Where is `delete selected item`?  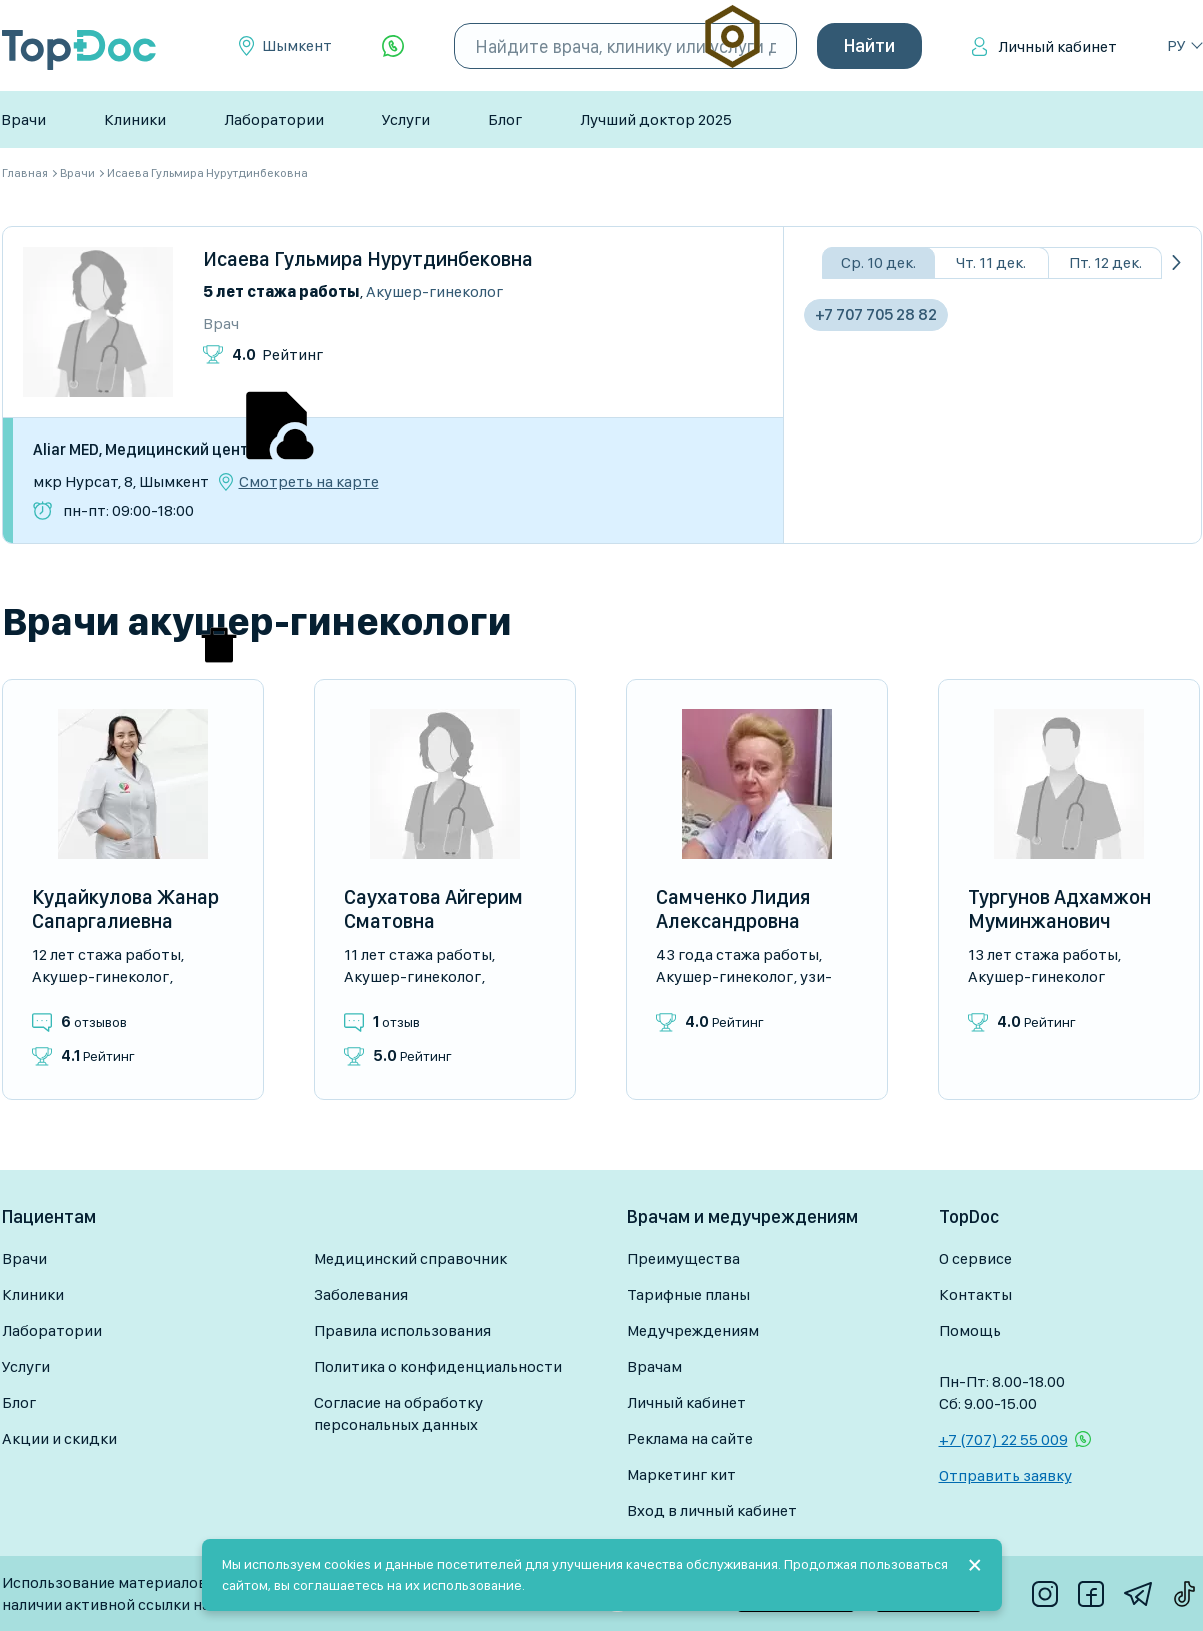 delete selected item is located at coordinates (219, 645).